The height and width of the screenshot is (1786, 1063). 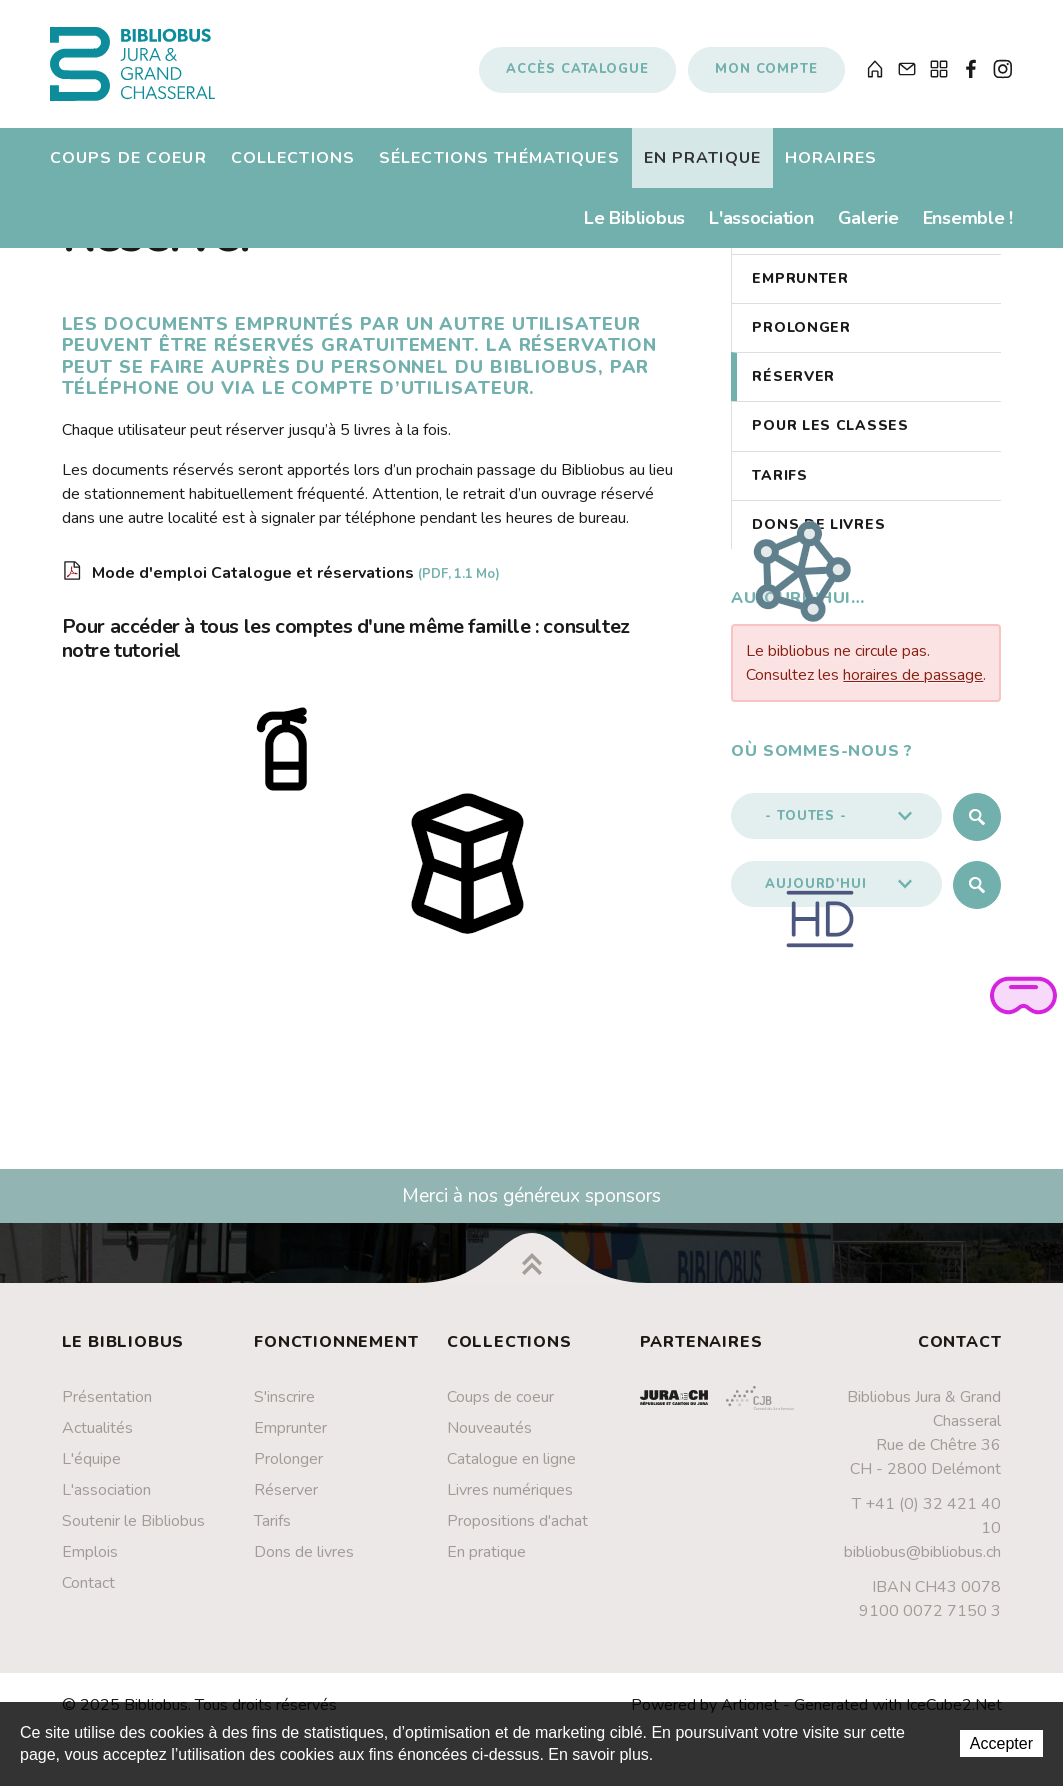 What do you see at coordinates (467, 863) in the screenshot?
I see `view 3D object or model` at bounding box center [467, 863].